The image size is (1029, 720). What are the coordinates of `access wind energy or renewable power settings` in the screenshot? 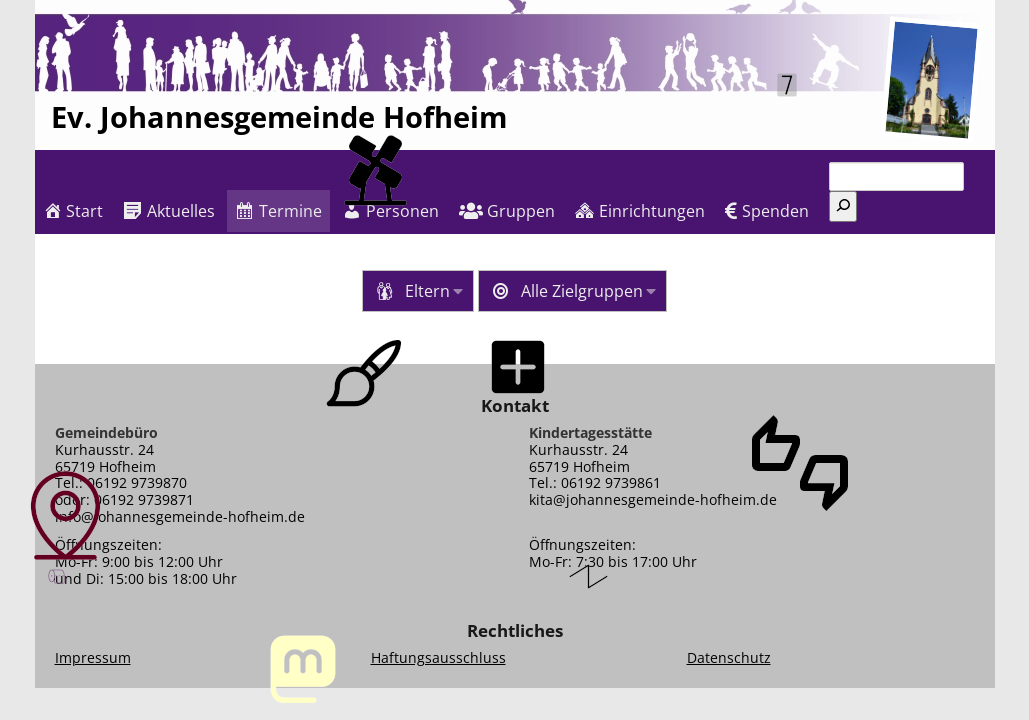 It's located at (375, 171).